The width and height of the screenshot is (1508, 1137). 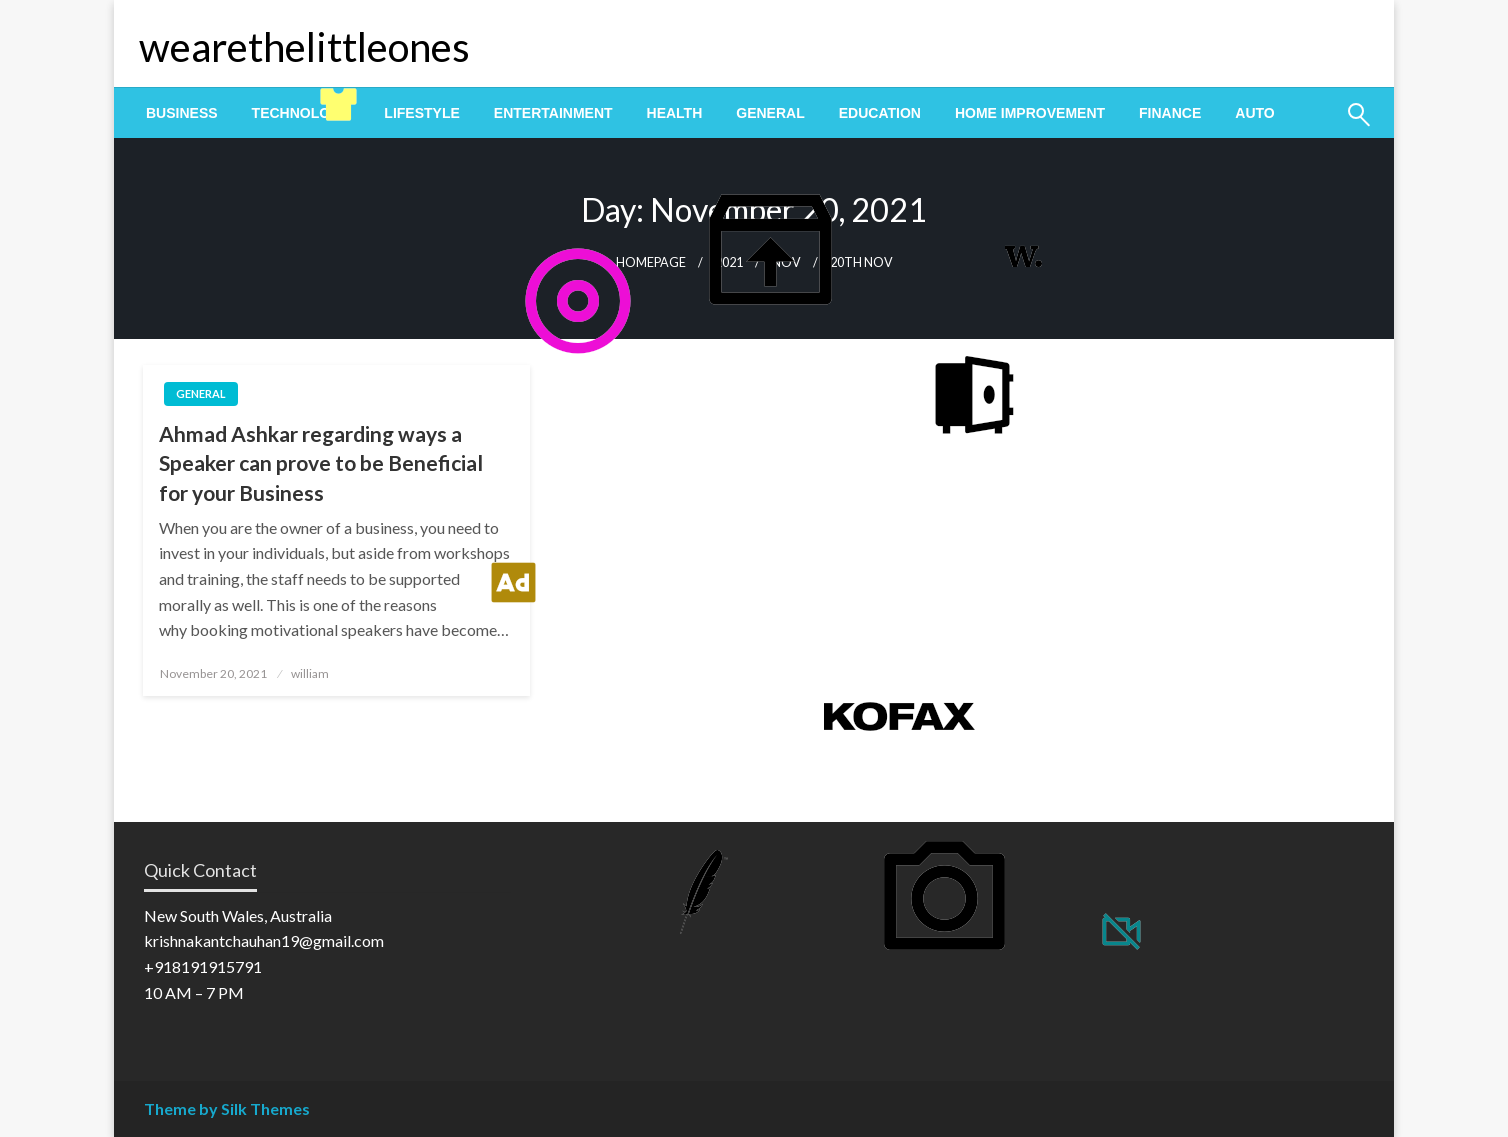 I want to click on access secure storage or vault, so click(x=972, y=396).